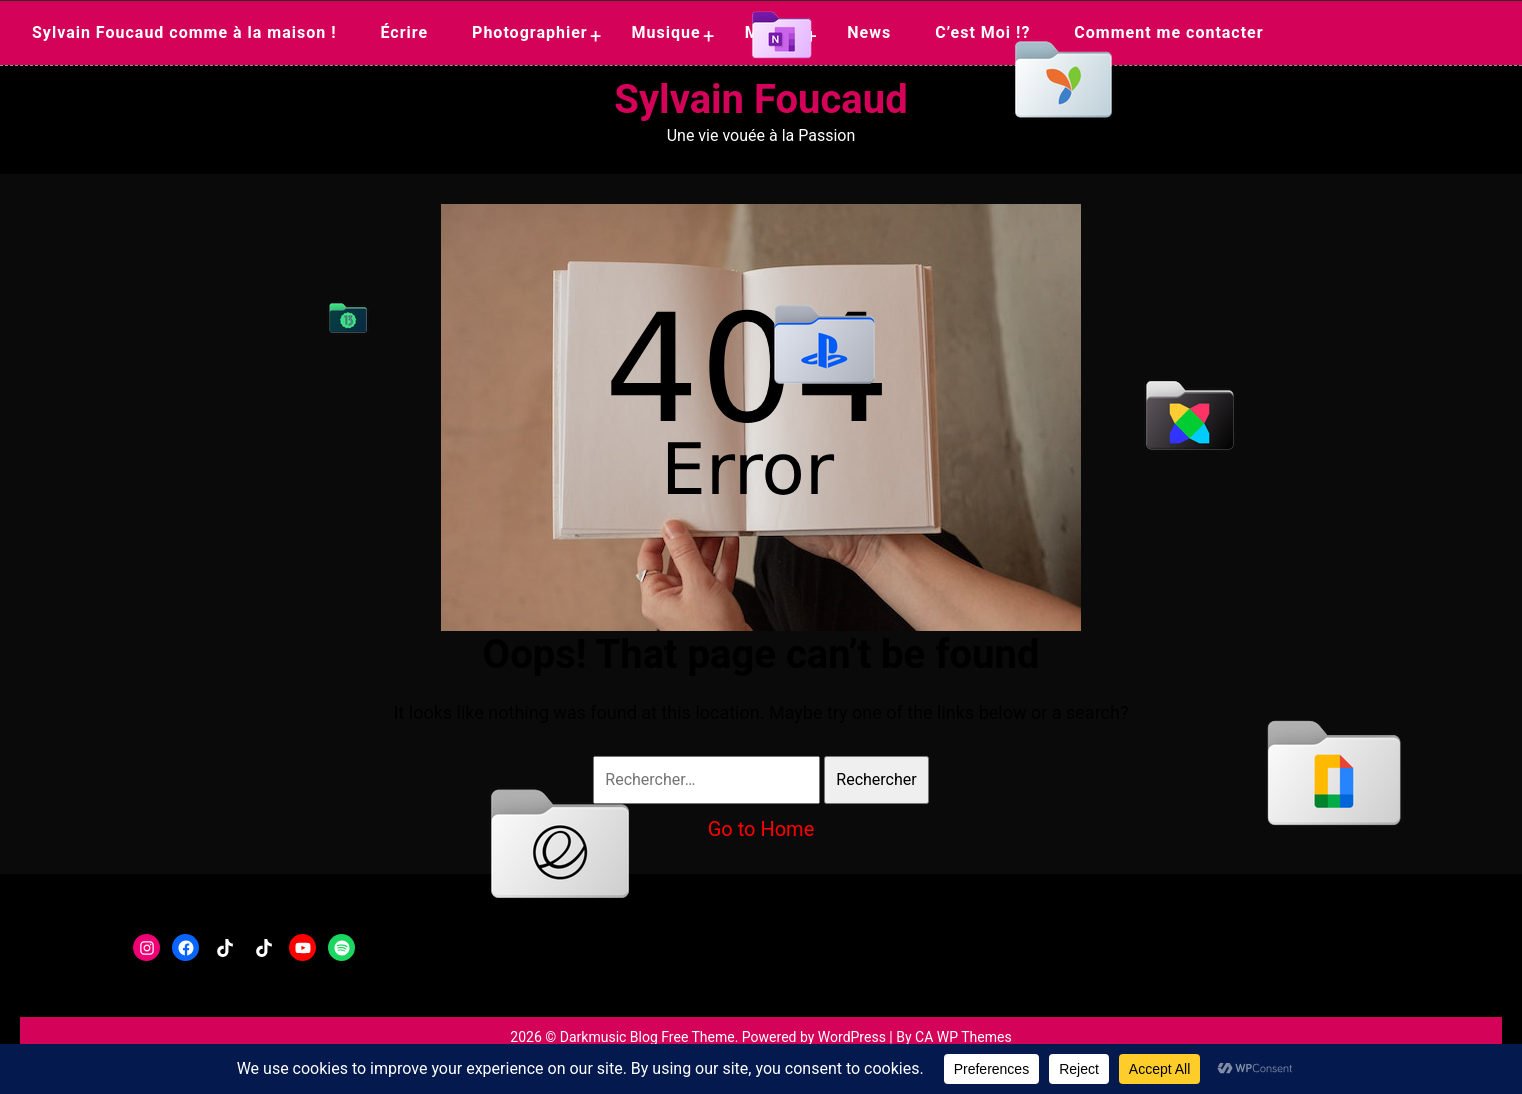 The width and height of the screenshot is (1522, 1094). Describe the element at coordinates (781, 36) in the screenshot. I see `open folder containing Microsoft OneNote files` at that location.